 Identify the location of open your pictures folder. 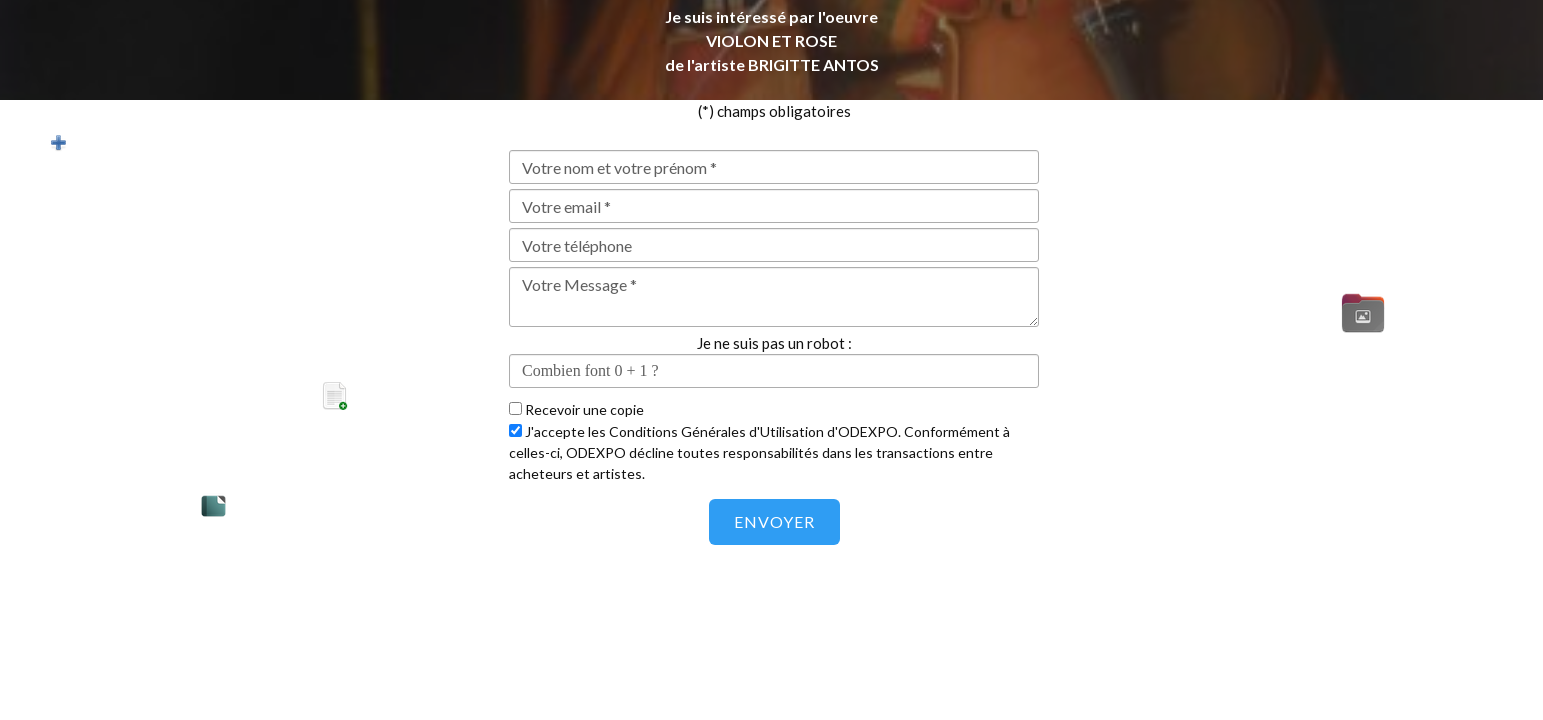
(1363, 313).